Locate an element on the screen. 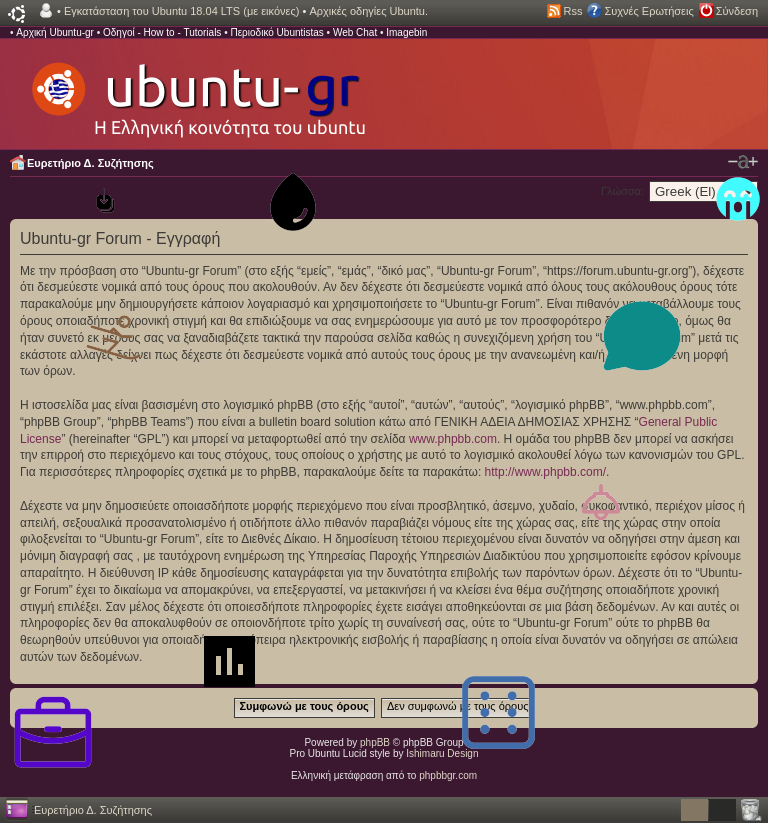  view poll results is located at coordinates (229, 661).